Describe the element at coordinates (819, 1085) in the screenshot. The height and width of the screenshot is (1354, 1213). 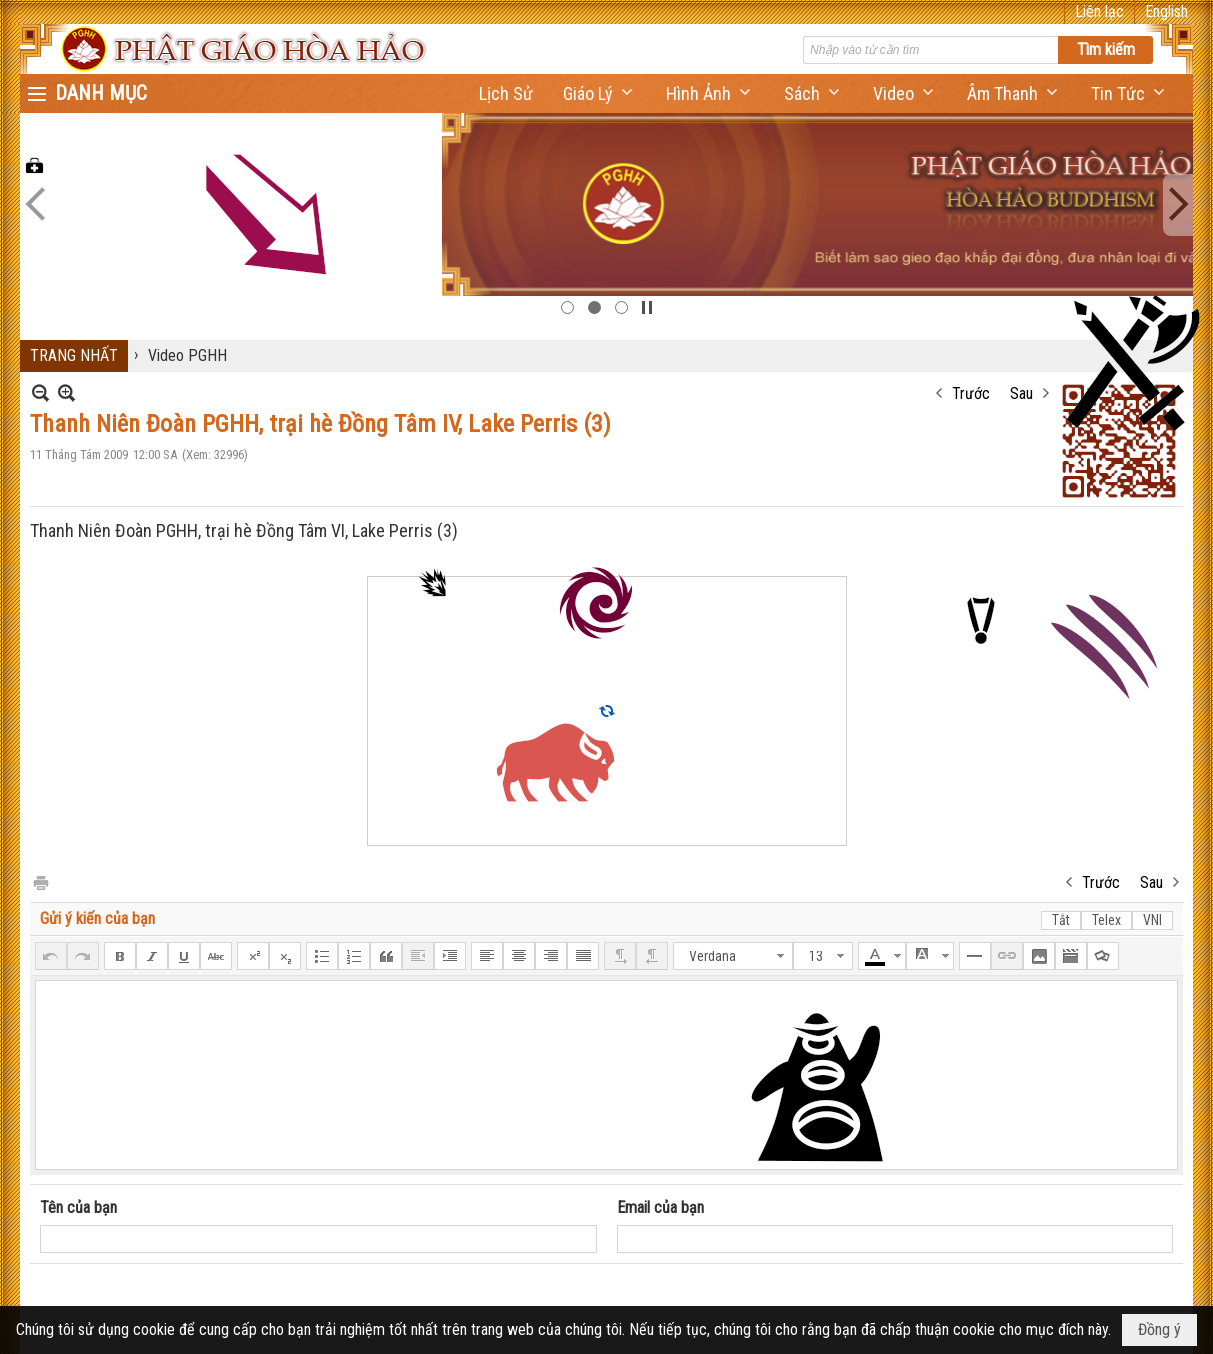
I see `icon representing a tentacle creature or monster in a game` at that location.